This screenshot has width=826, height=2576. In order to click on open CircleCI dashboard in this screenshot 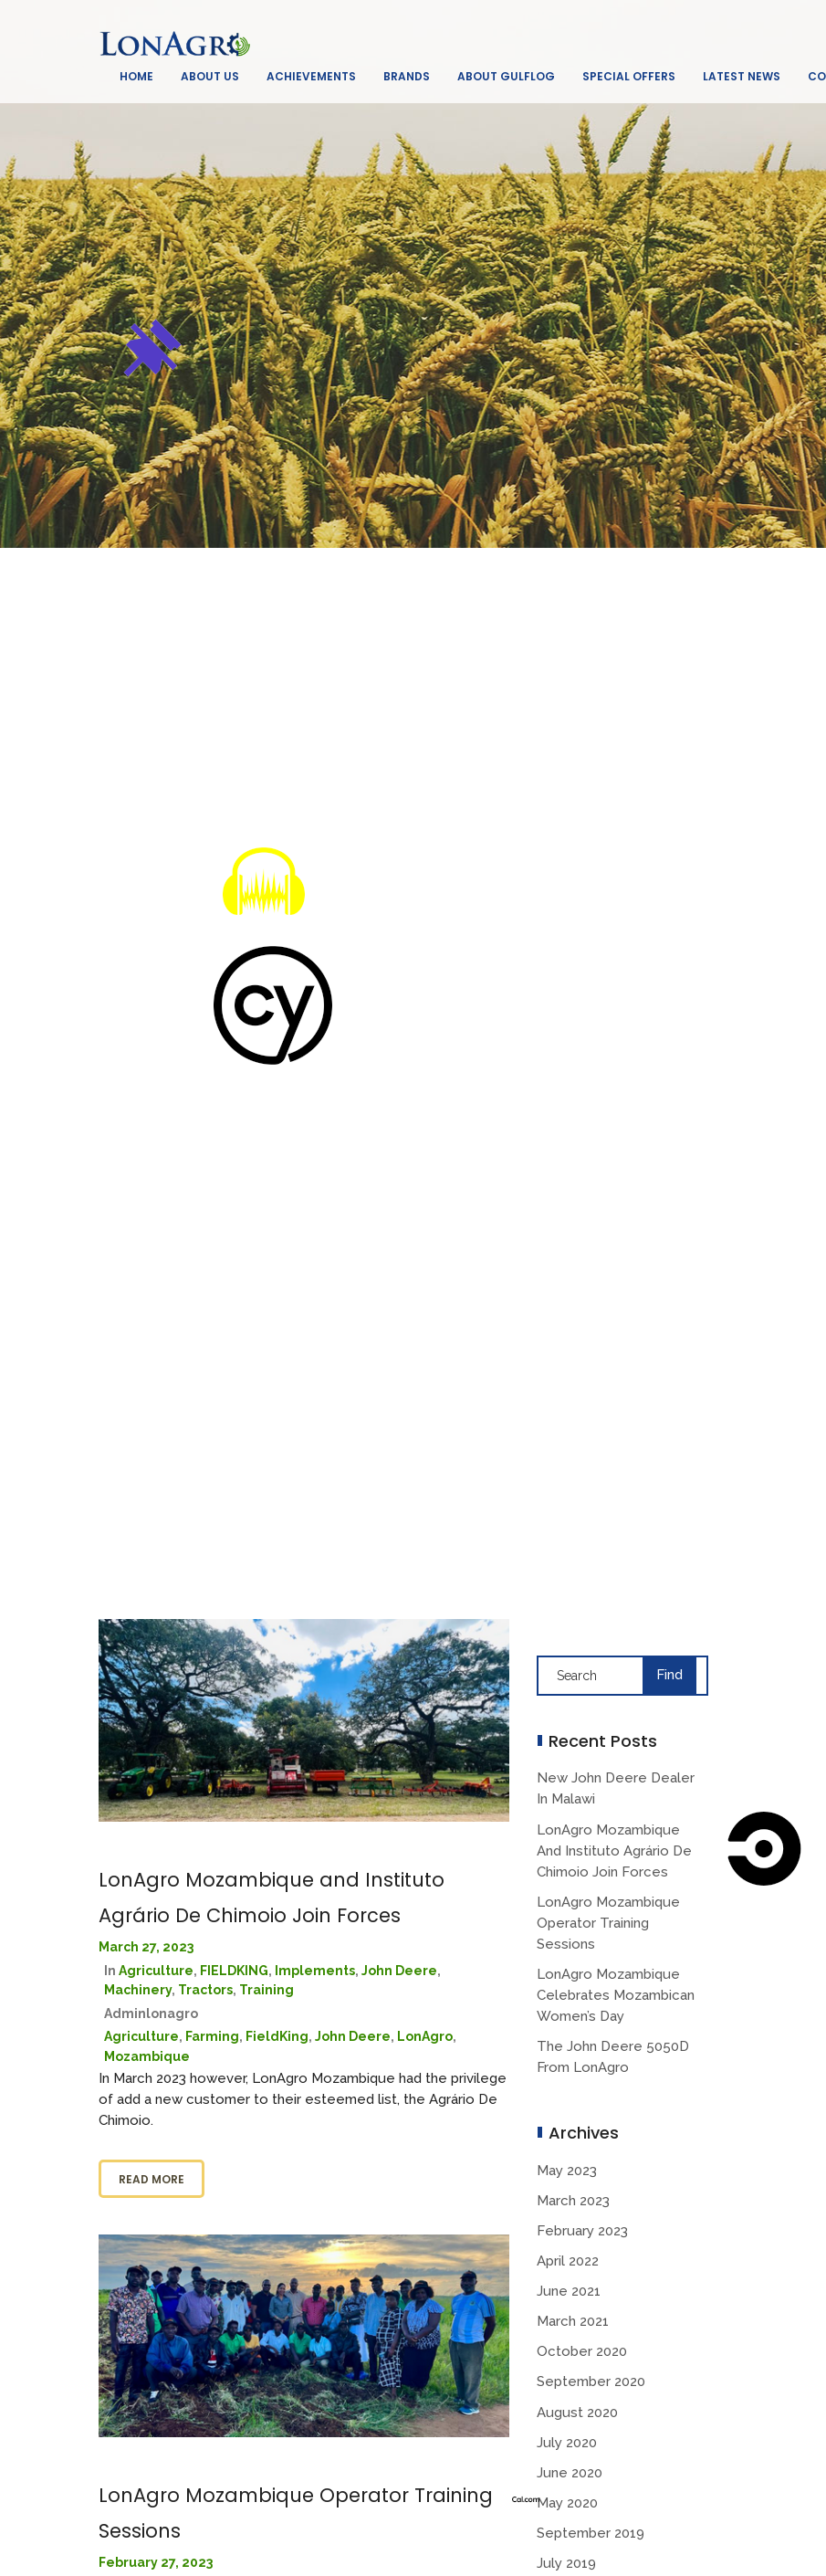, I will do `click(764, 1848)`.